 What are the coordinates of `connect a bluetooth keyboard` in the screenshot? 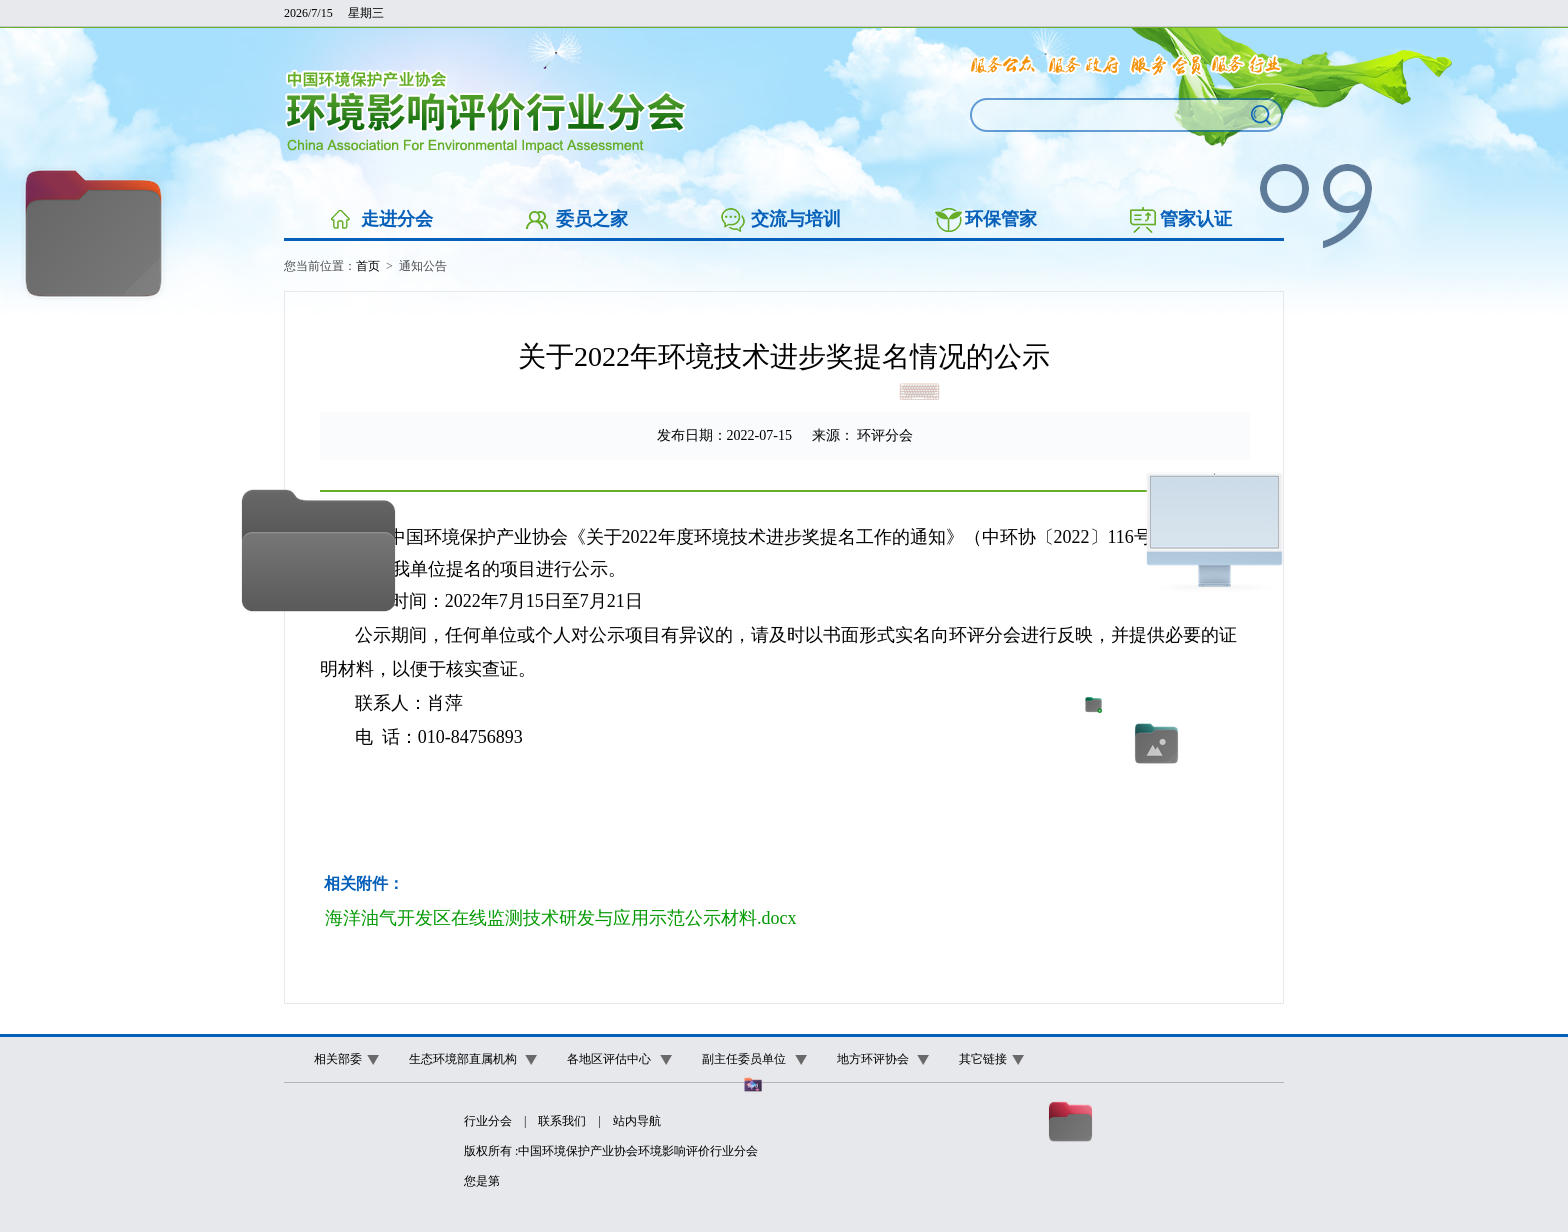 It's located at (919, 391).